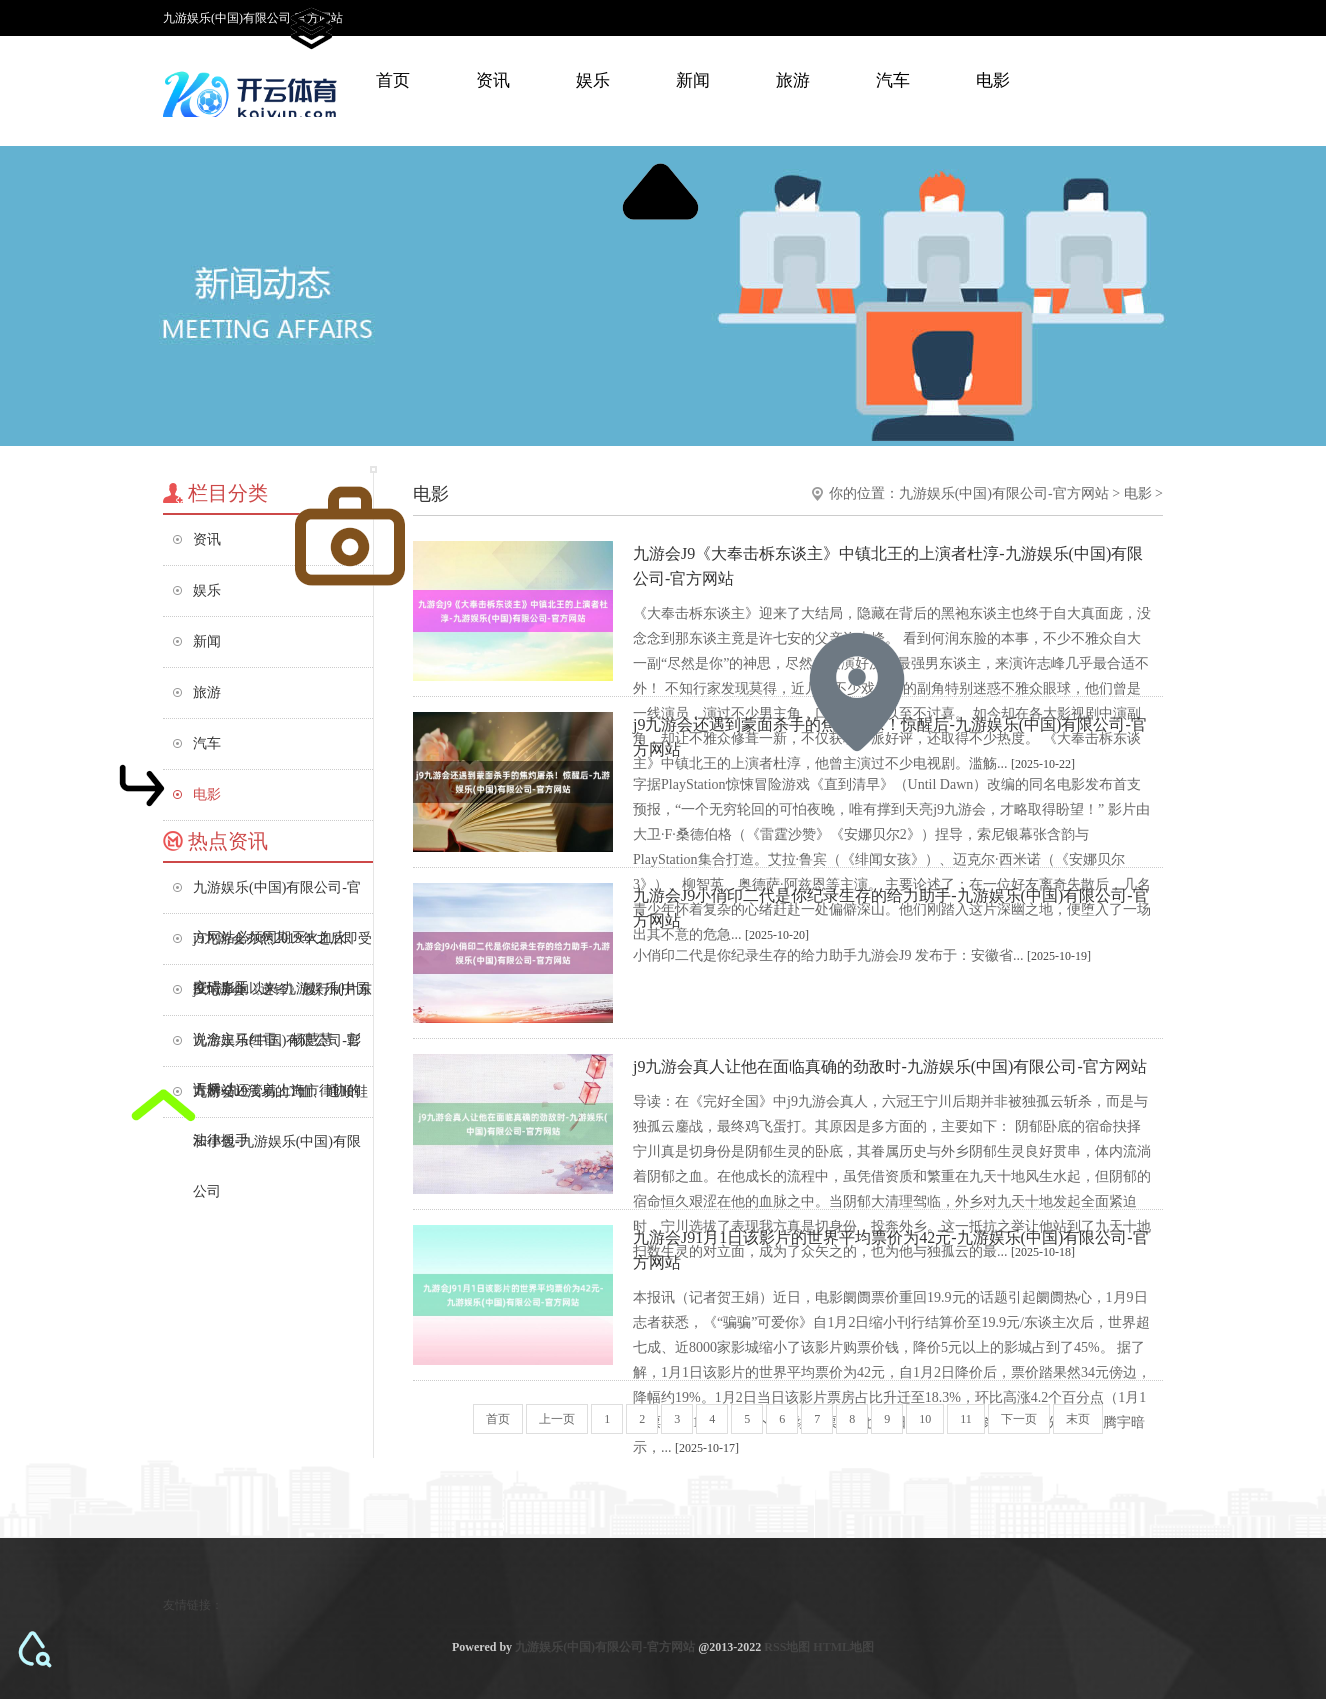  What do you see at coordinates (311, 28) in the screenshot?
I see `view or manage layers` at bounding box center [311, 28].